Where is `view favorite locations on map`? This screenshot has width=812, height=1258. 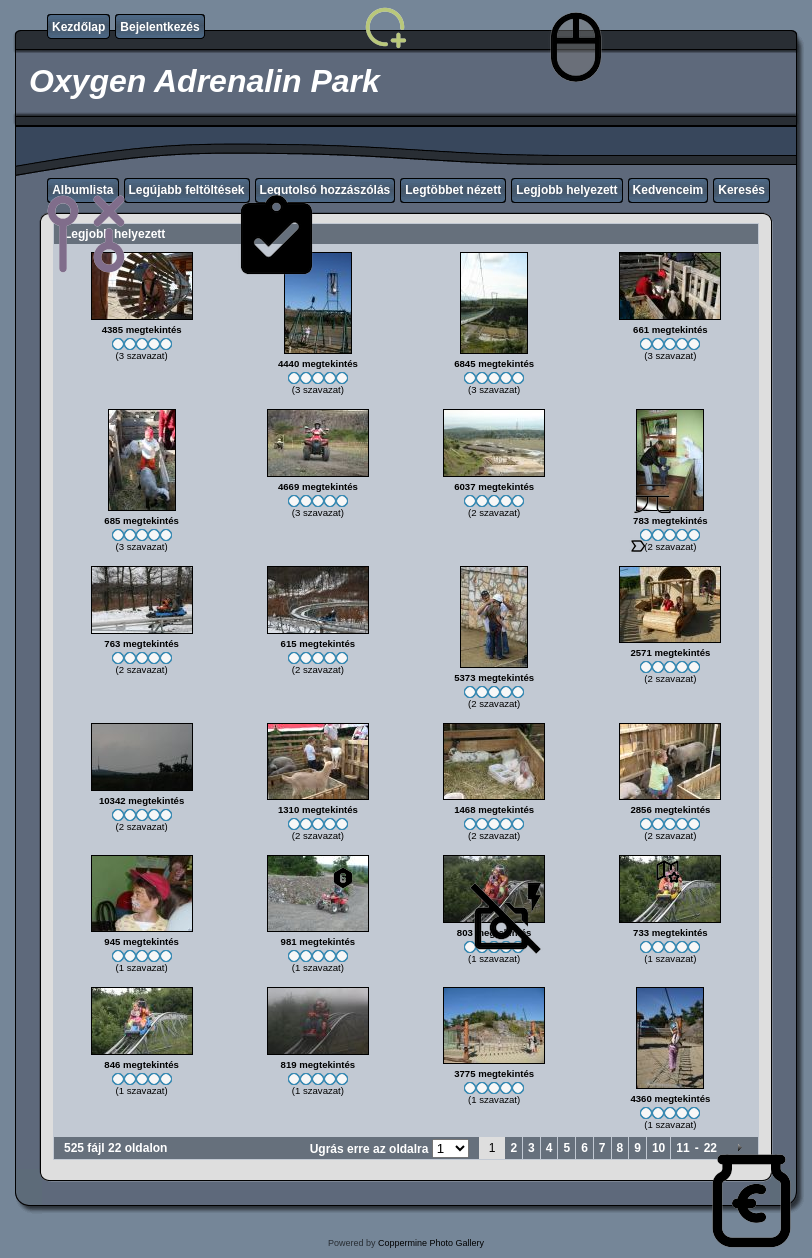 view favorite locations on map is located at coordinates (667, 870).